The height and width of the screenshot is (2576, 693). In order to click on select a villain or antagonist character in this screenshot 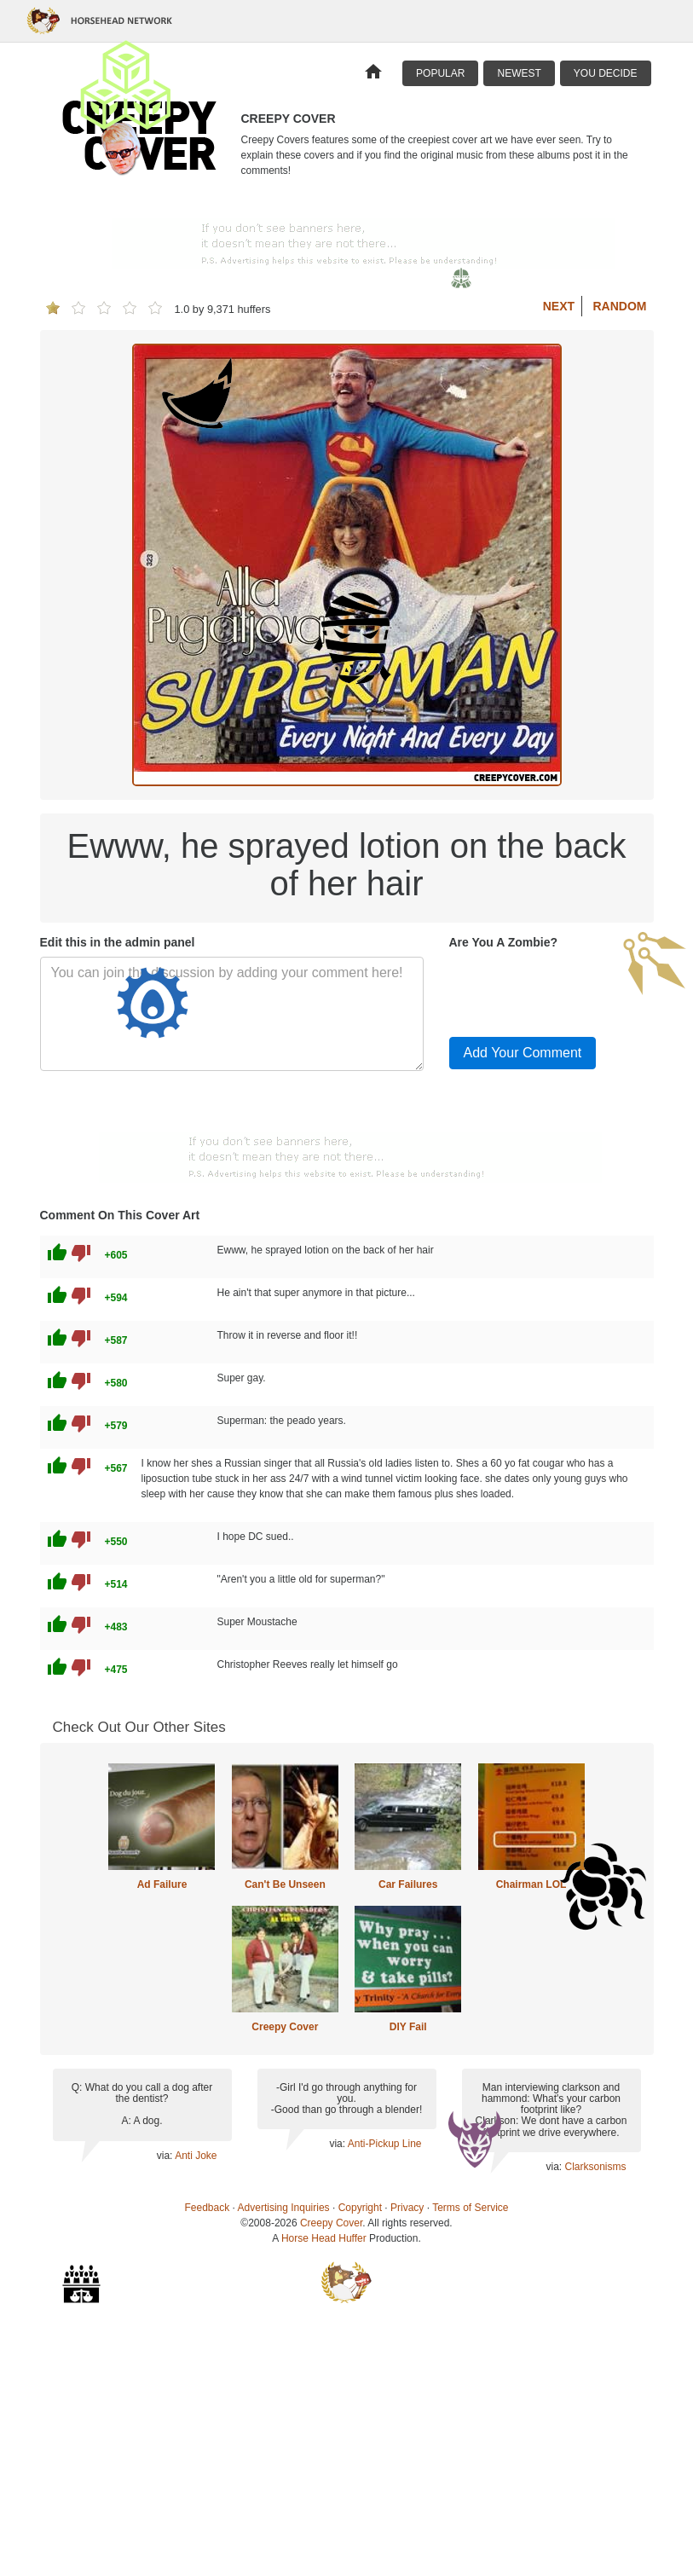, I will do `click(475, 2139)`.